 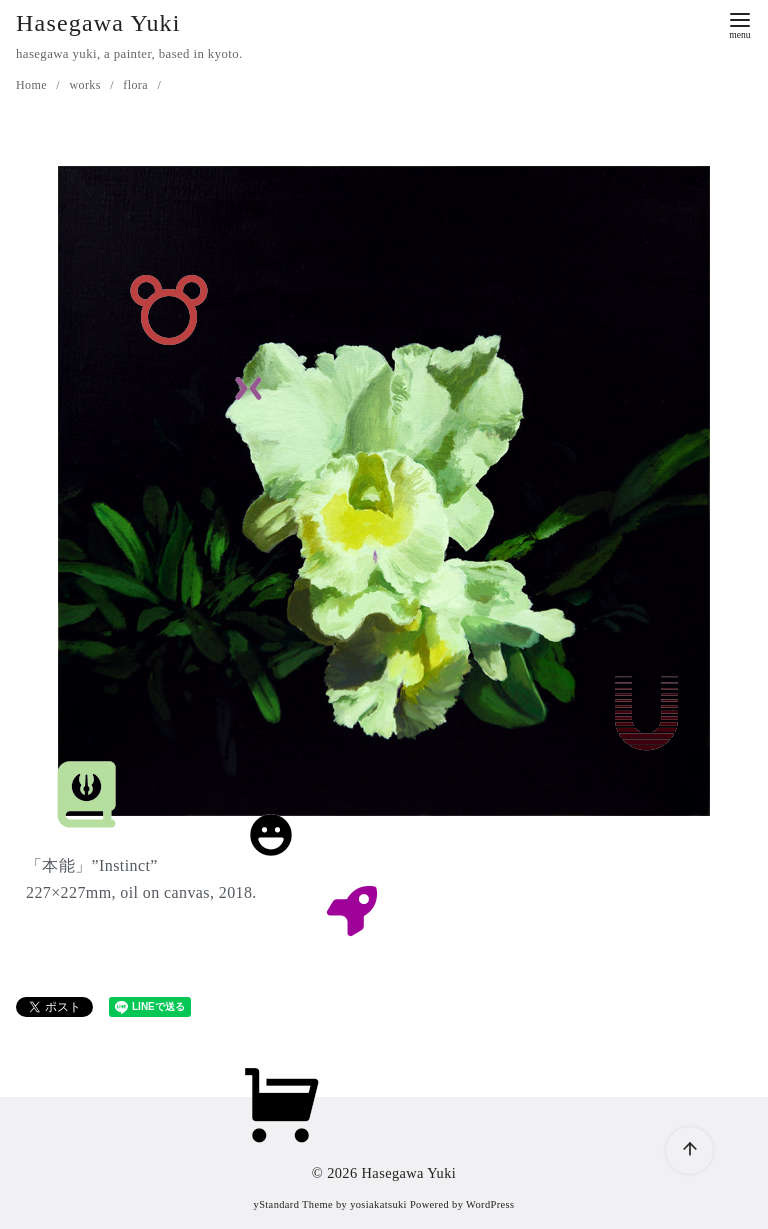 What do you see at coordinates (86, 794) in the screenshot?
I see `access the jedi archive or journal` at bounding box center [86, 794].